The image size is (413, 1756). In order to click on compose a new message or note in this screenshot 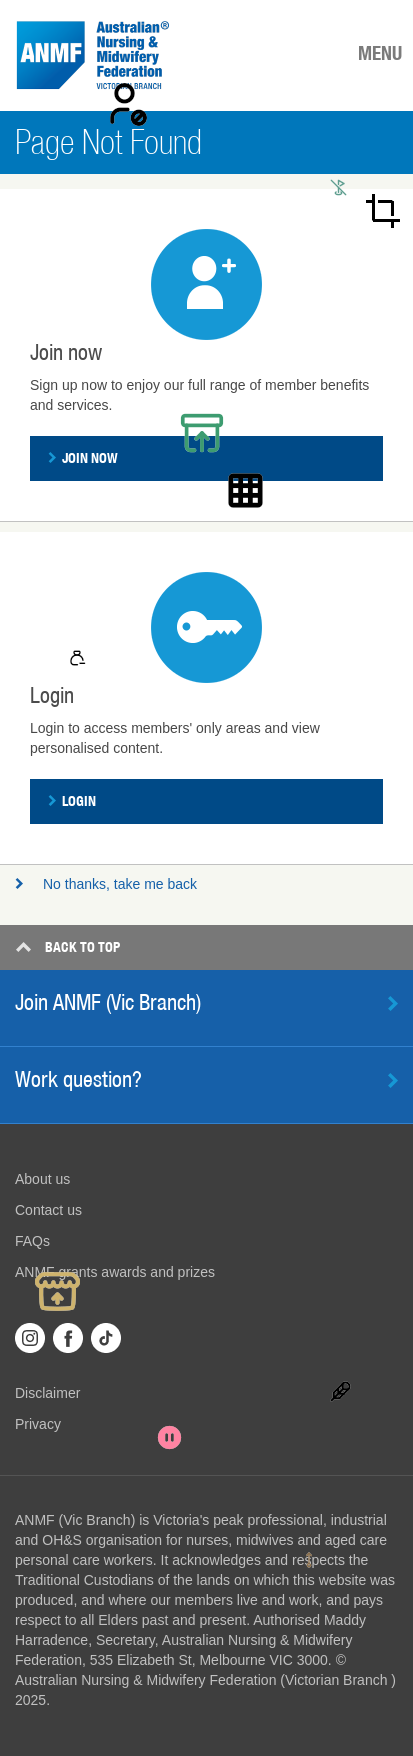, I will do `click(340, 1391)`.